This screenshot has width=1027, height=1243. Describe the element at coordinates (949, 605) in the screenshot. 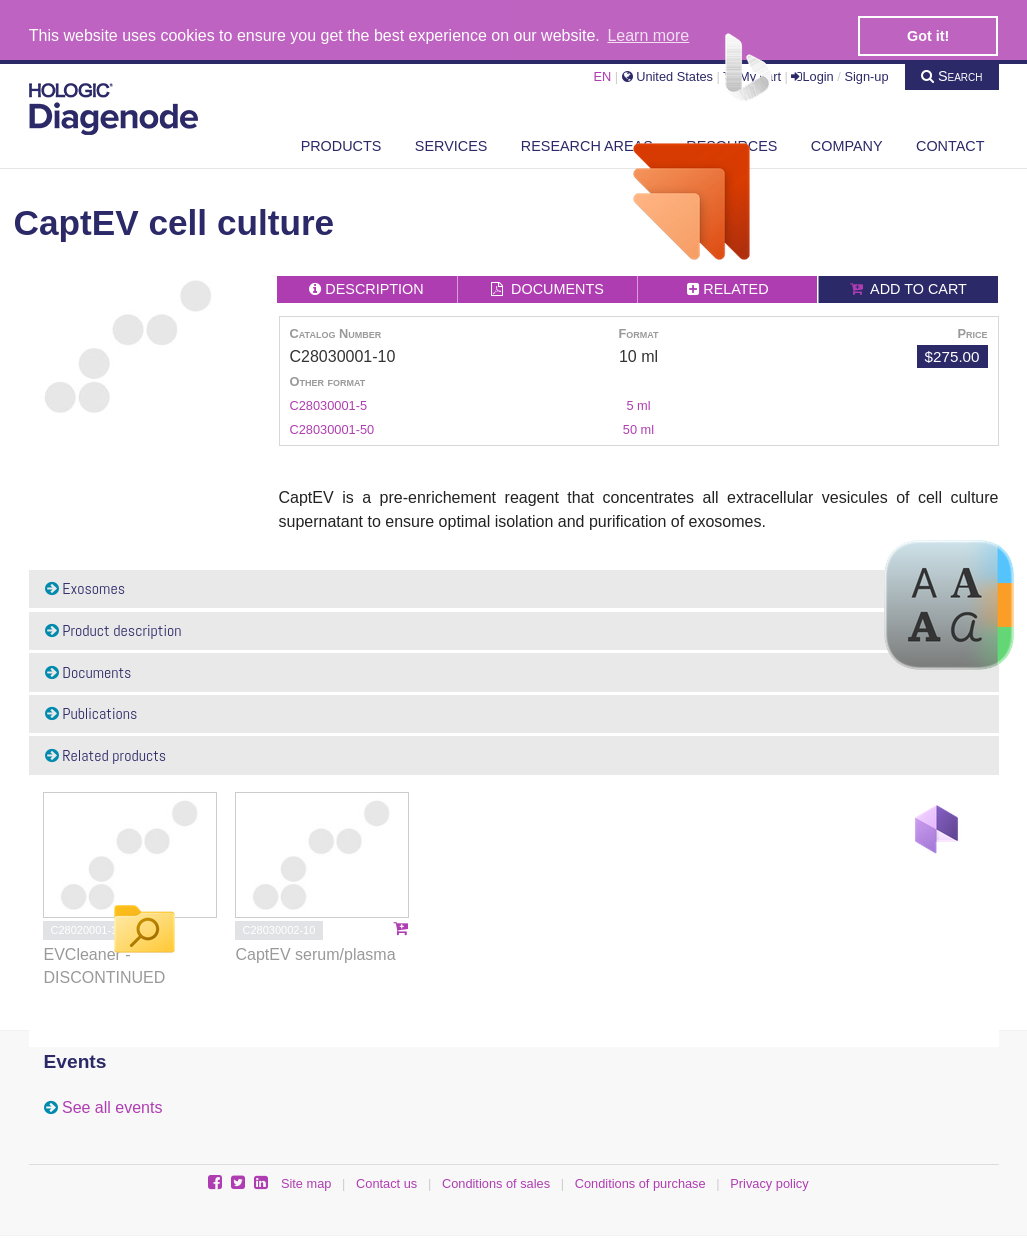

I see `open the fonts management app` at that location.